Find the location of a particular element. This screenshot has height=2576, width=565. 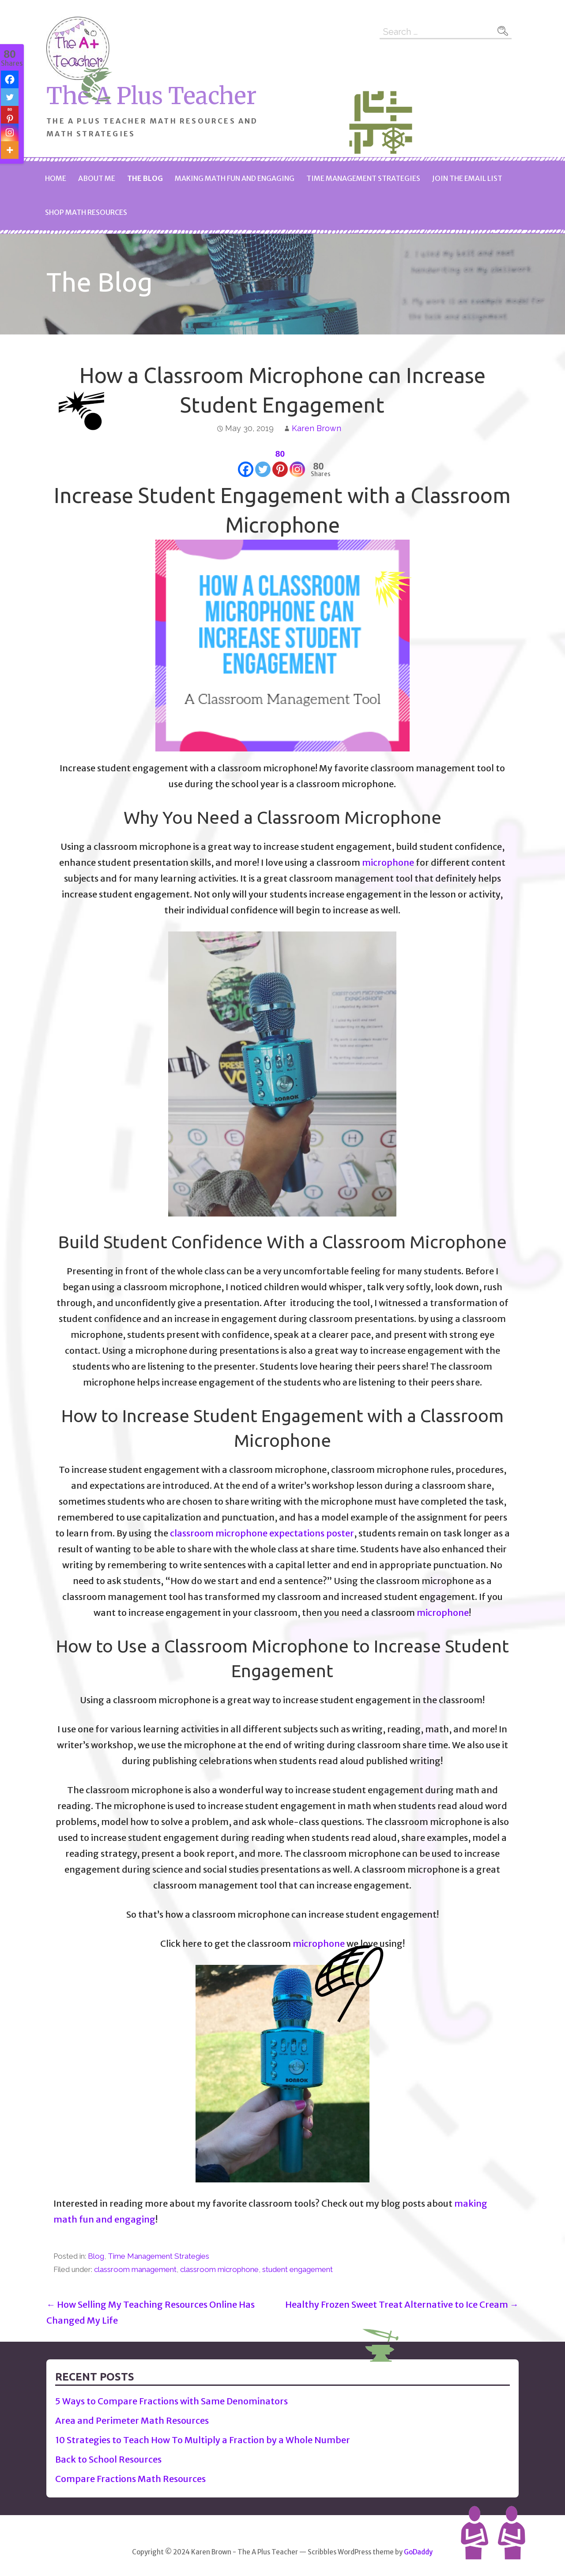

access plumbing or pipe-based puzzle game is located at coordinates (380, 122).